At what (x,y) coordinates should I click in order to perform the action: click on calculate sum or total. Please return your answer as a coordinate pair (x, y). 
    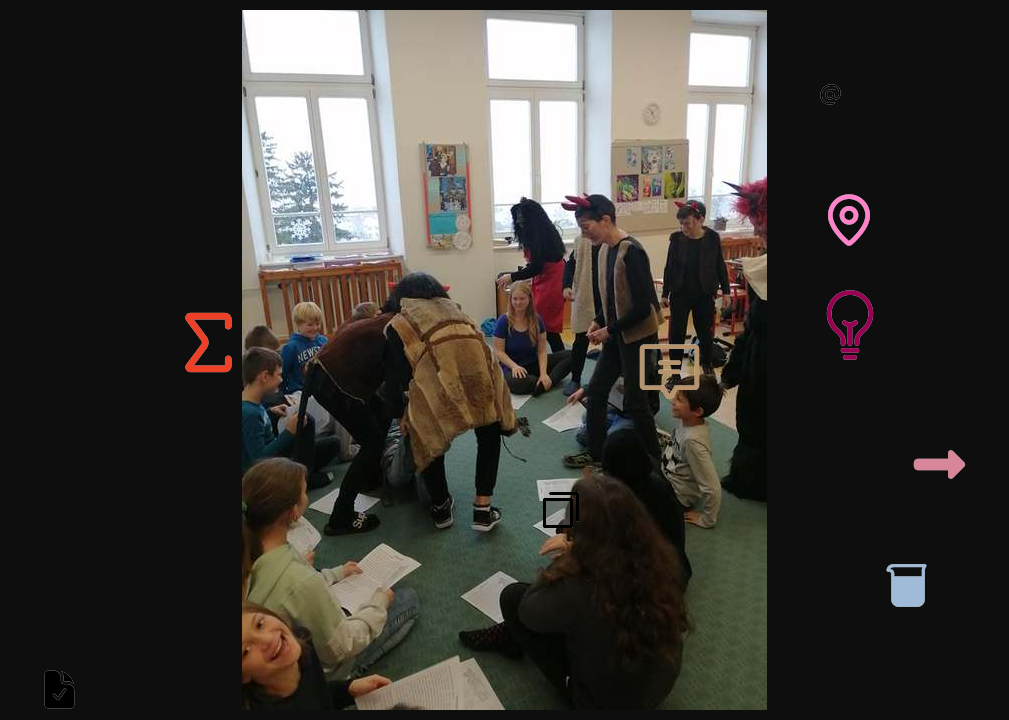
    Looking at the image, I should click on (208, 342).